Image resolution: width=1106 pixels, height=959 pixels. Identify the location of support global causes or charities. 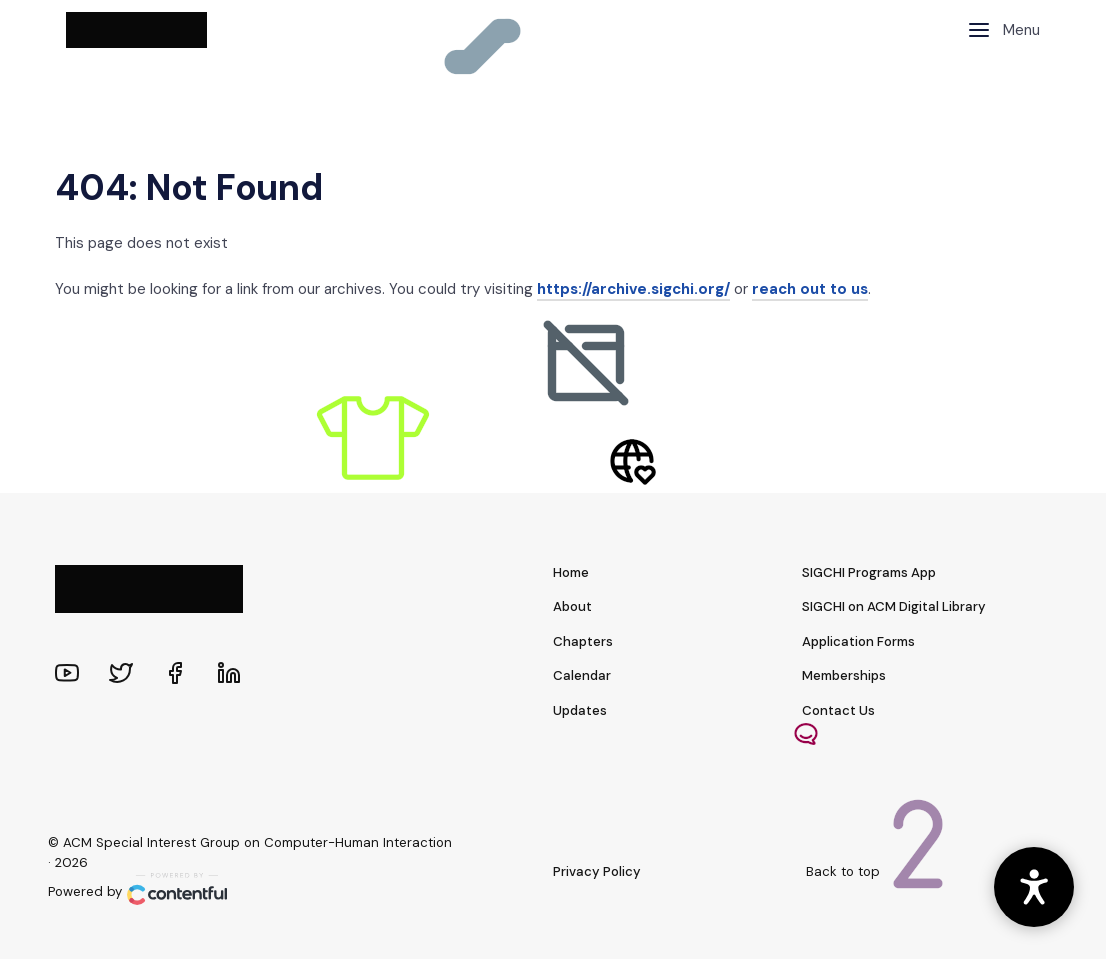
(632, 461).